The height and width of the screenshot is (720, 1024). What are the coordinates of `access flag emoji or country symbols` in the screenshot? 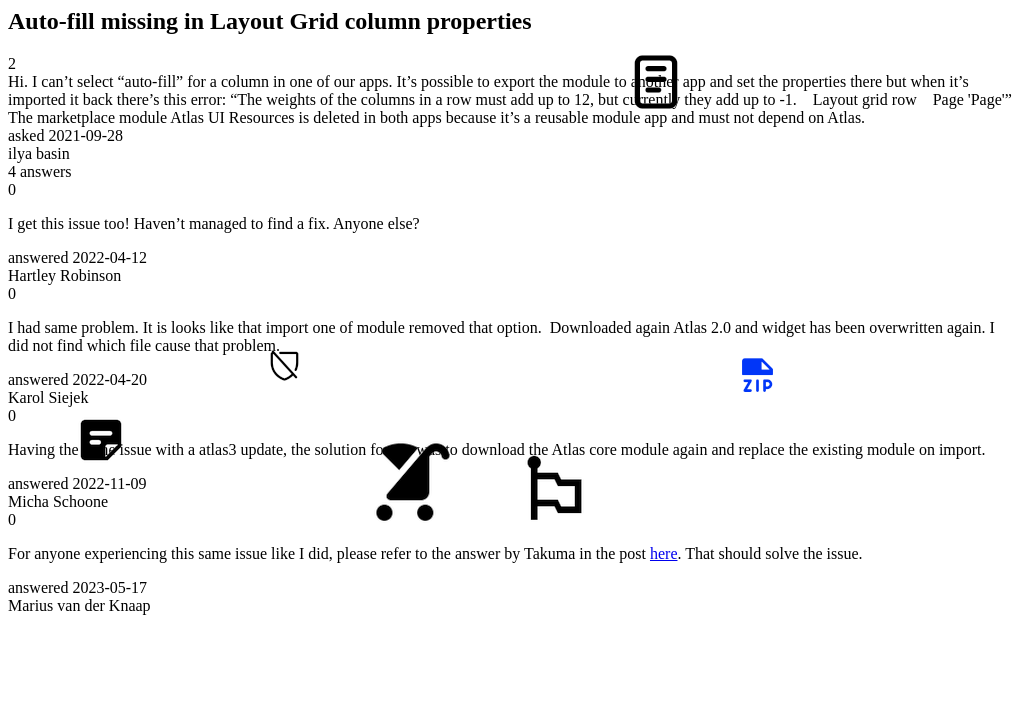 It's located at (554, 489).